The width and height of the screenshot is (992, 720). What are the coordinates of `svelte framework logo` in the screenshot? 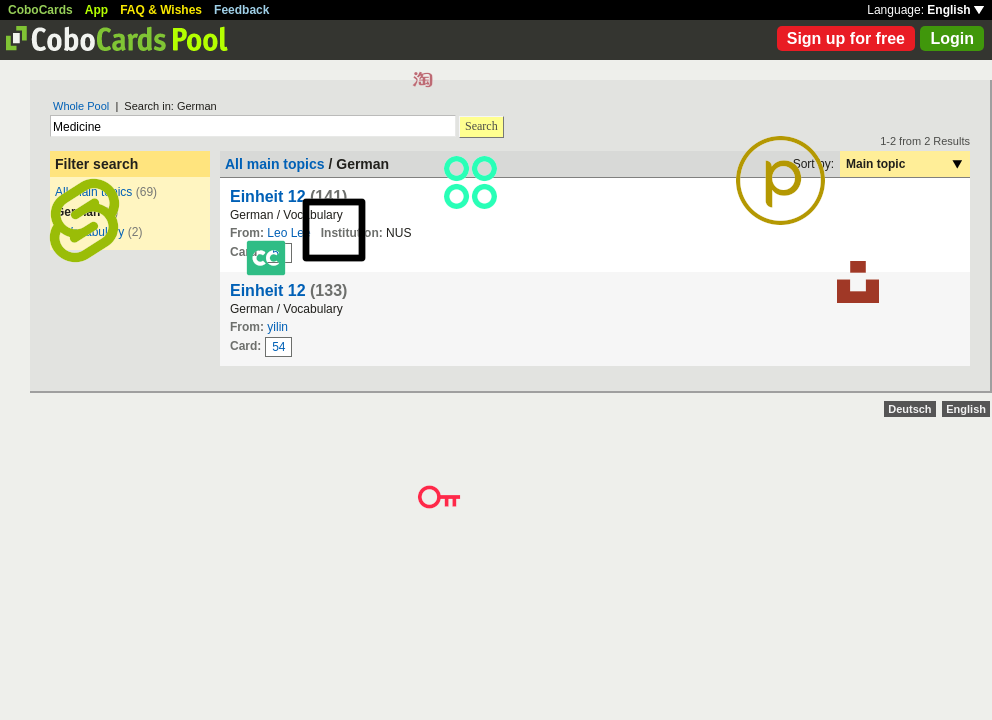 It's located at (84, 220).